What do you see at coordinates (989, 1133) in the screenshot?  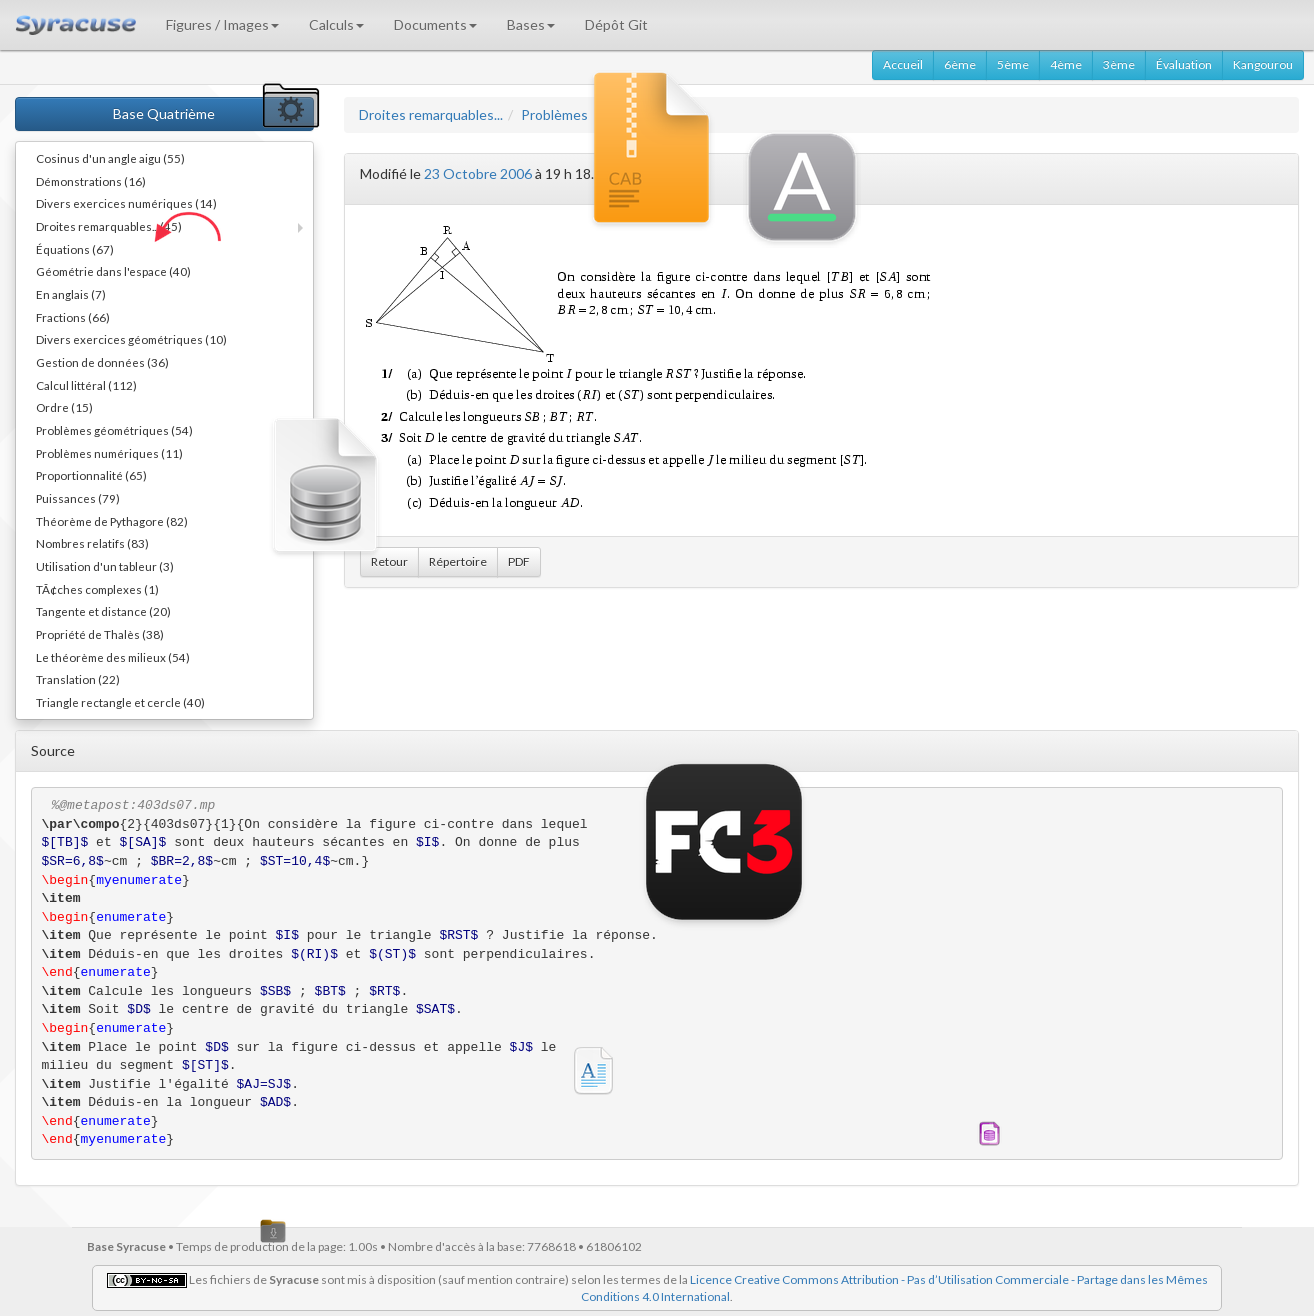 I see `a libreoffice base database file` at bounding box center [989, 1133].